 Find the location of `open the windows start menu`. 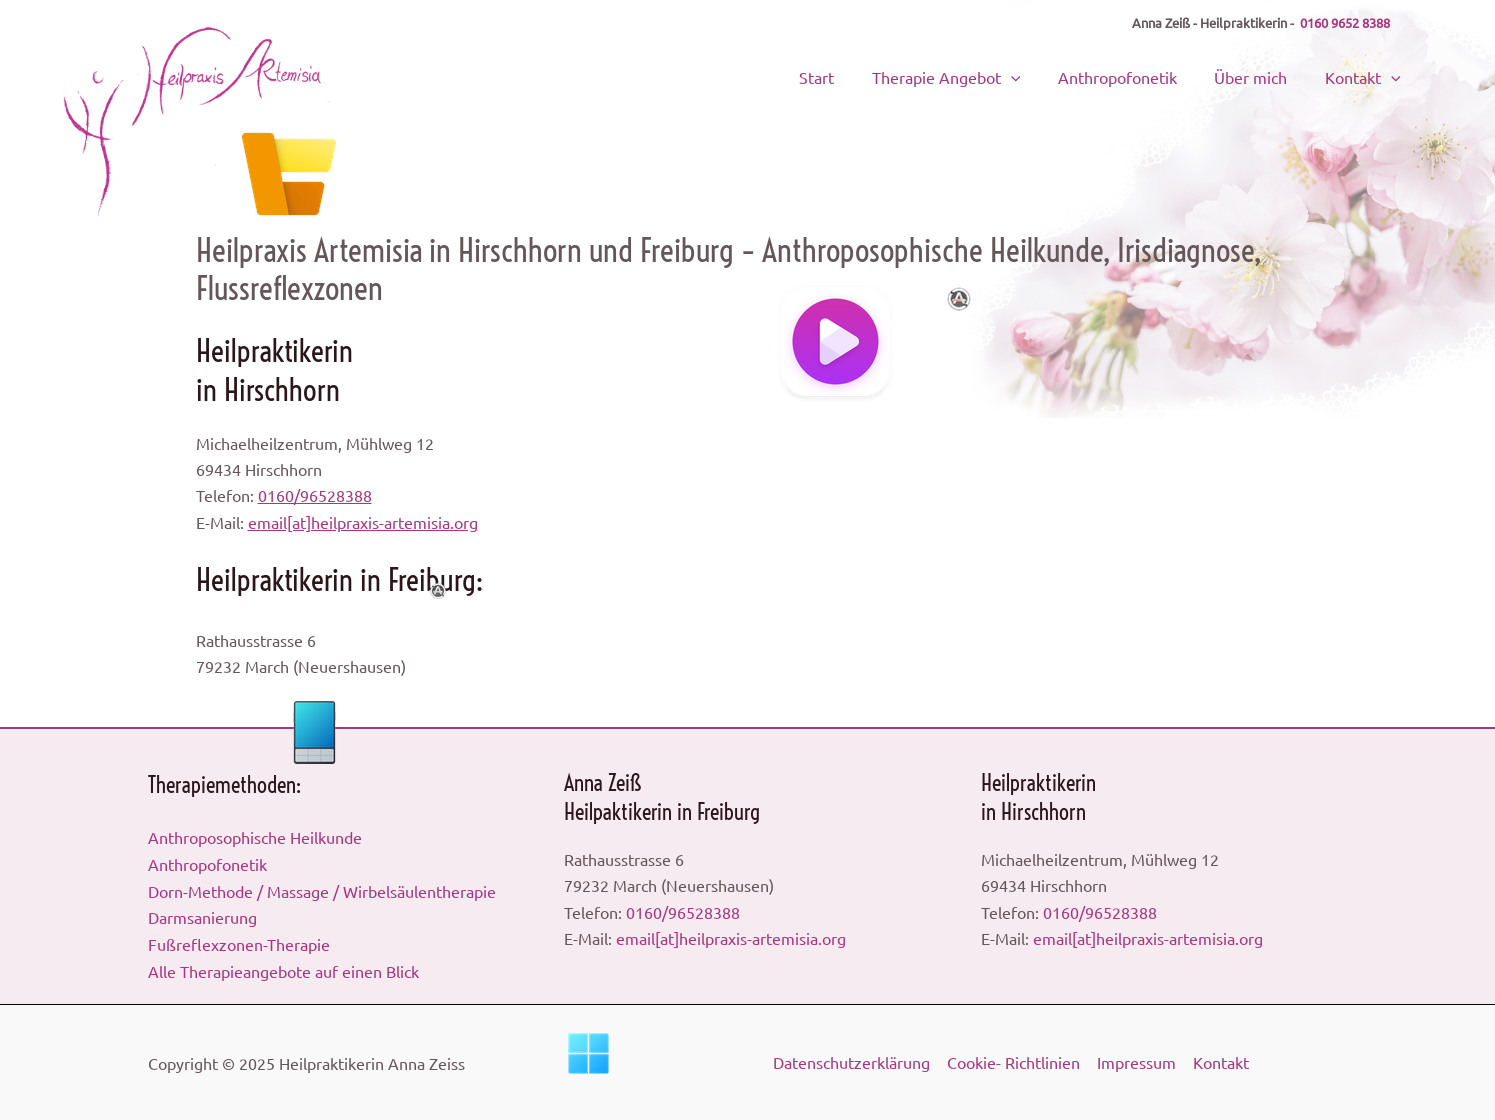

open the windows start menu is located at coordinates (588, 1053).